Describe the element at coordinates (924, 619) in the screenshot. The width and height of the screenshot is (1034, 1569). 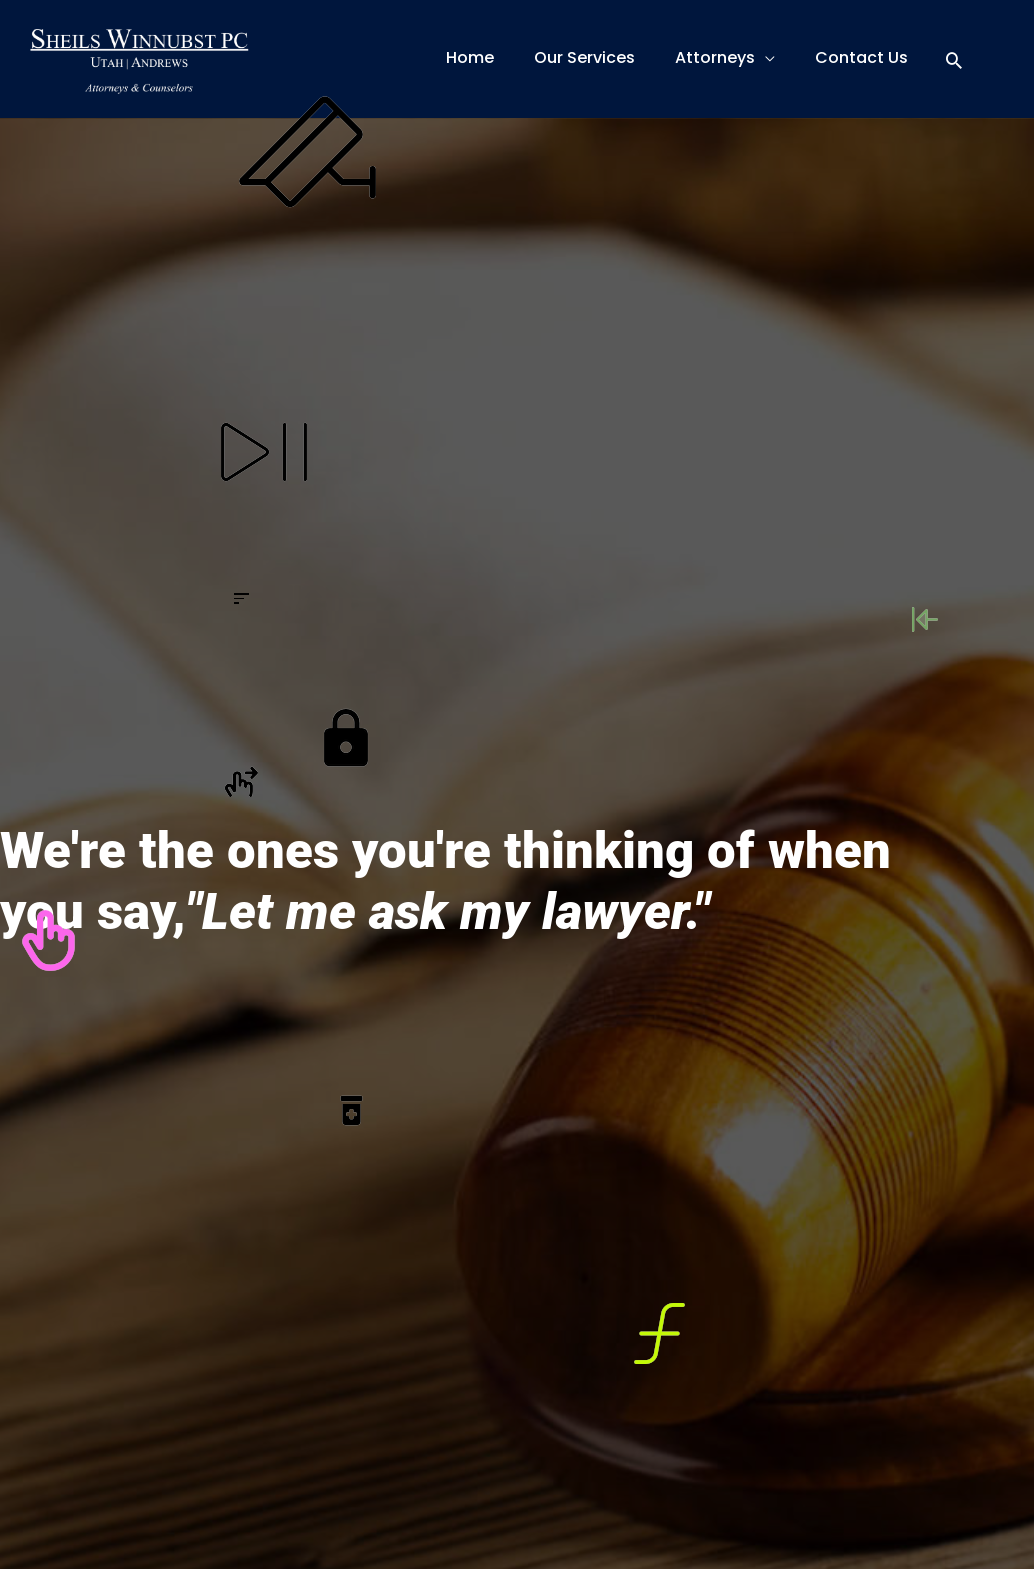
I see `go back to the beginning` at that location.